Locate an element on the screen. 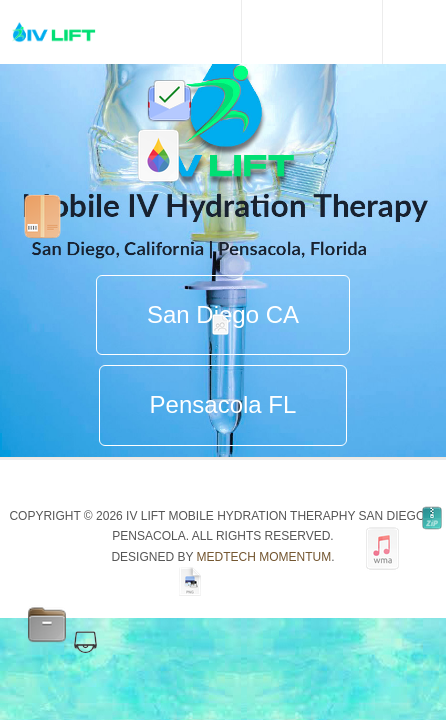 This screenshot has height=720, width=446. compressed archive file type indicator is located at coordinates (42, 216).